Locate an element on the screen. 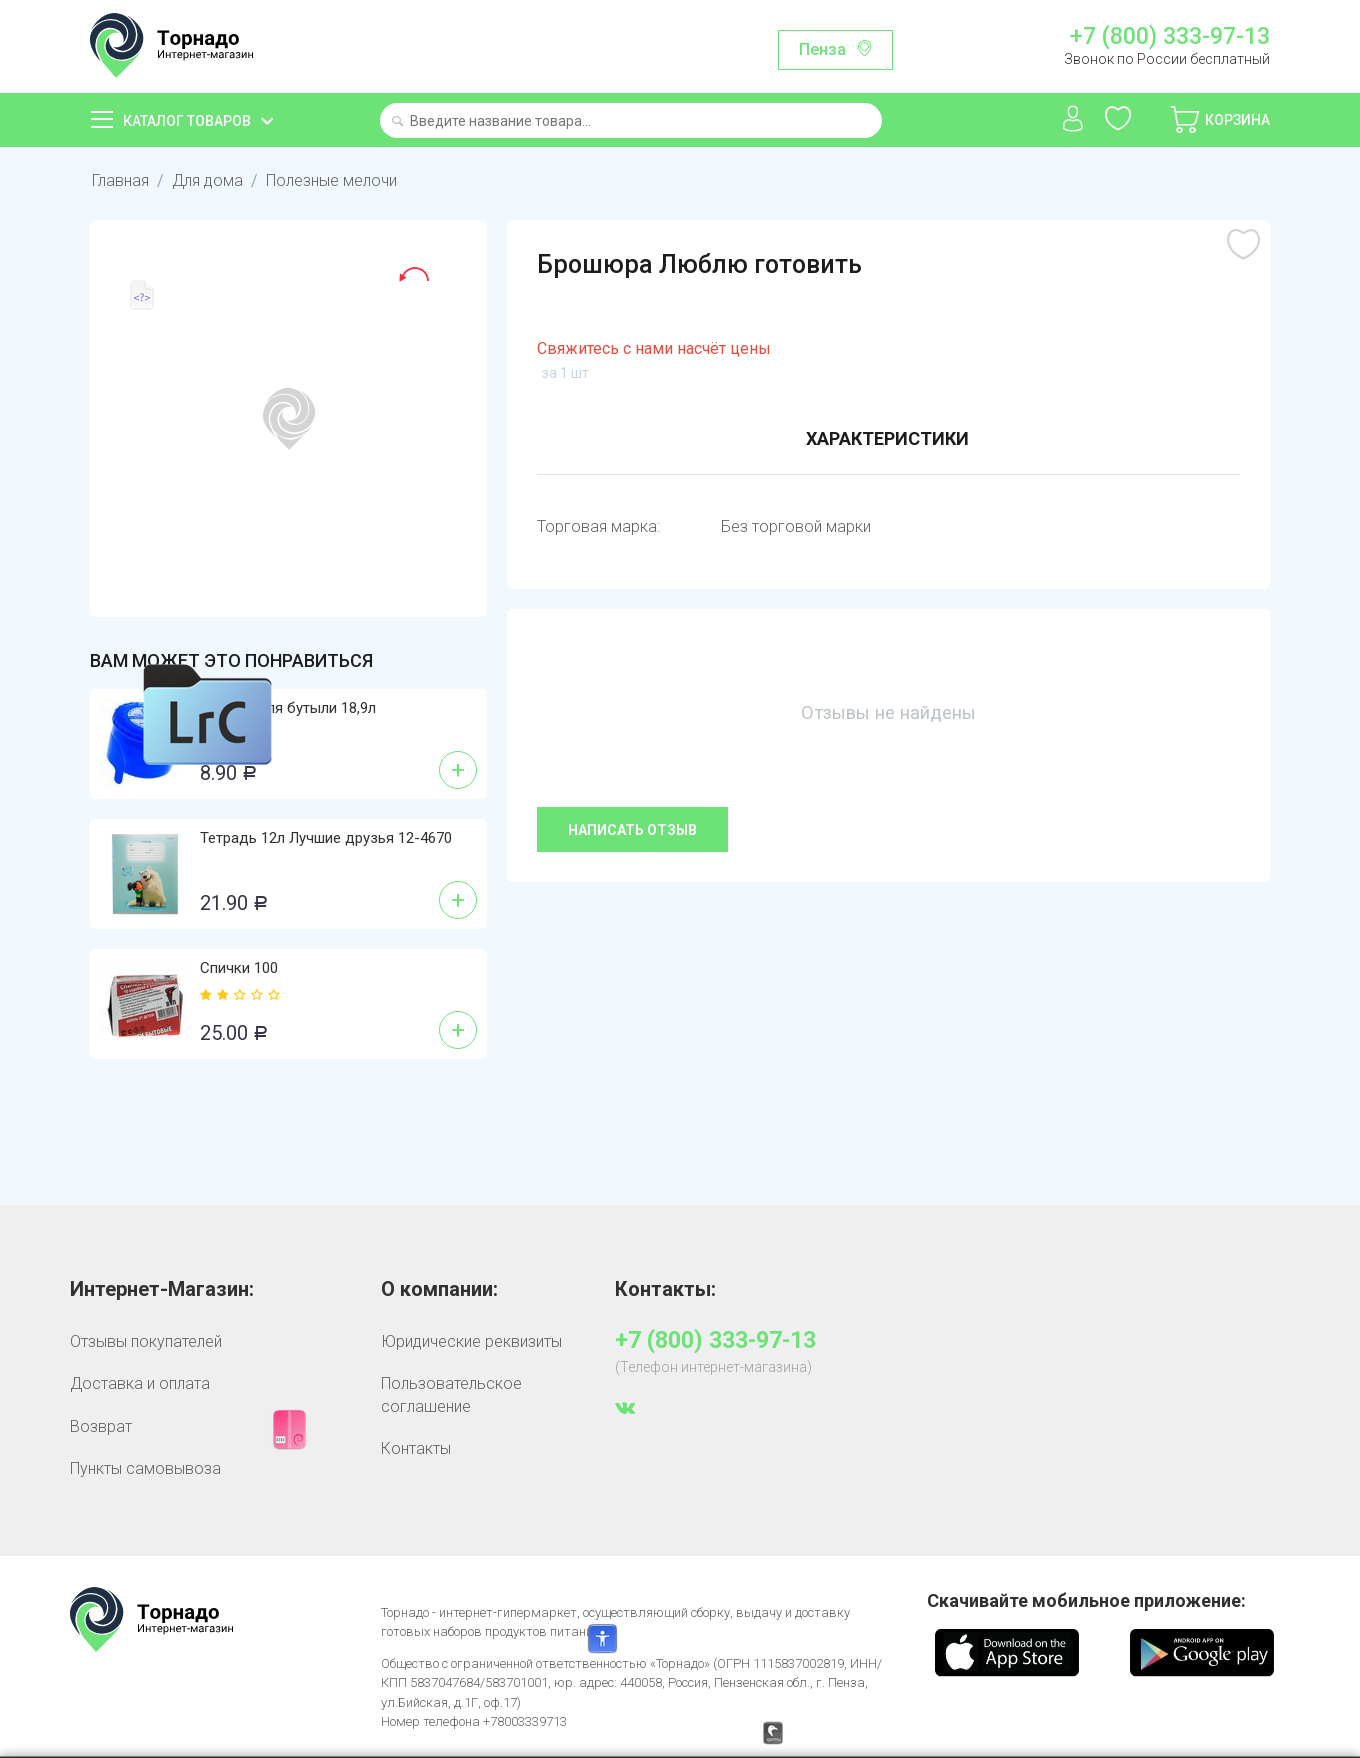  debian software package file is located at coordinates (289, 1429).